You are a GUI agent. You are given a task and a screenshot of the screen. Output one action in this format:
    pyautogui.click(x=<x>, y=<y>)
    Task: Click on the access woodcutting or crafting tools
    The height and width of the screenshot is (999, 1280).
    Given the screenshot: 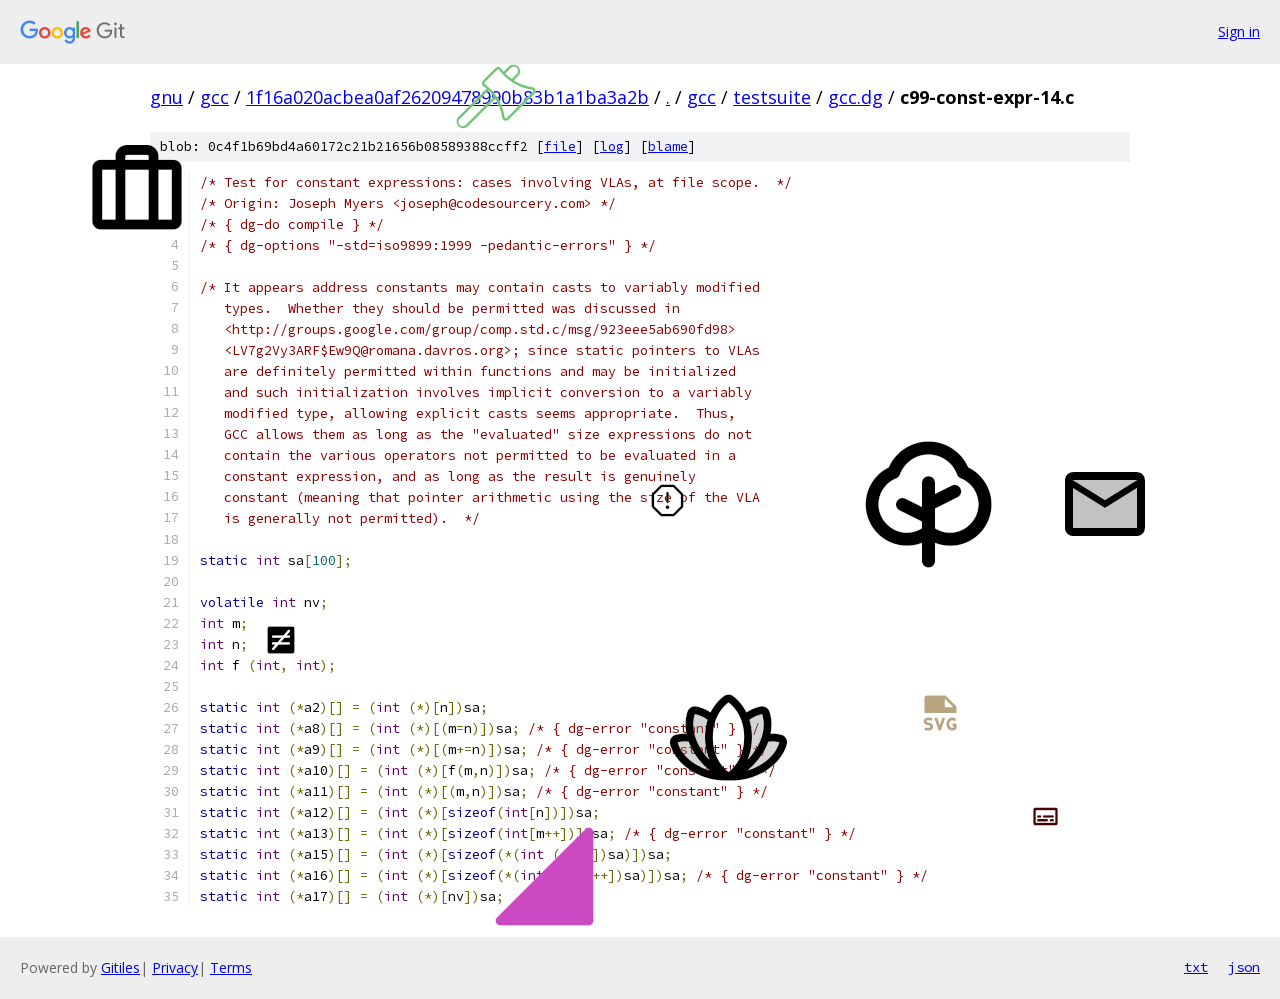 What is the action you would take?
    pyautogui.click(x=496, y=99)
    